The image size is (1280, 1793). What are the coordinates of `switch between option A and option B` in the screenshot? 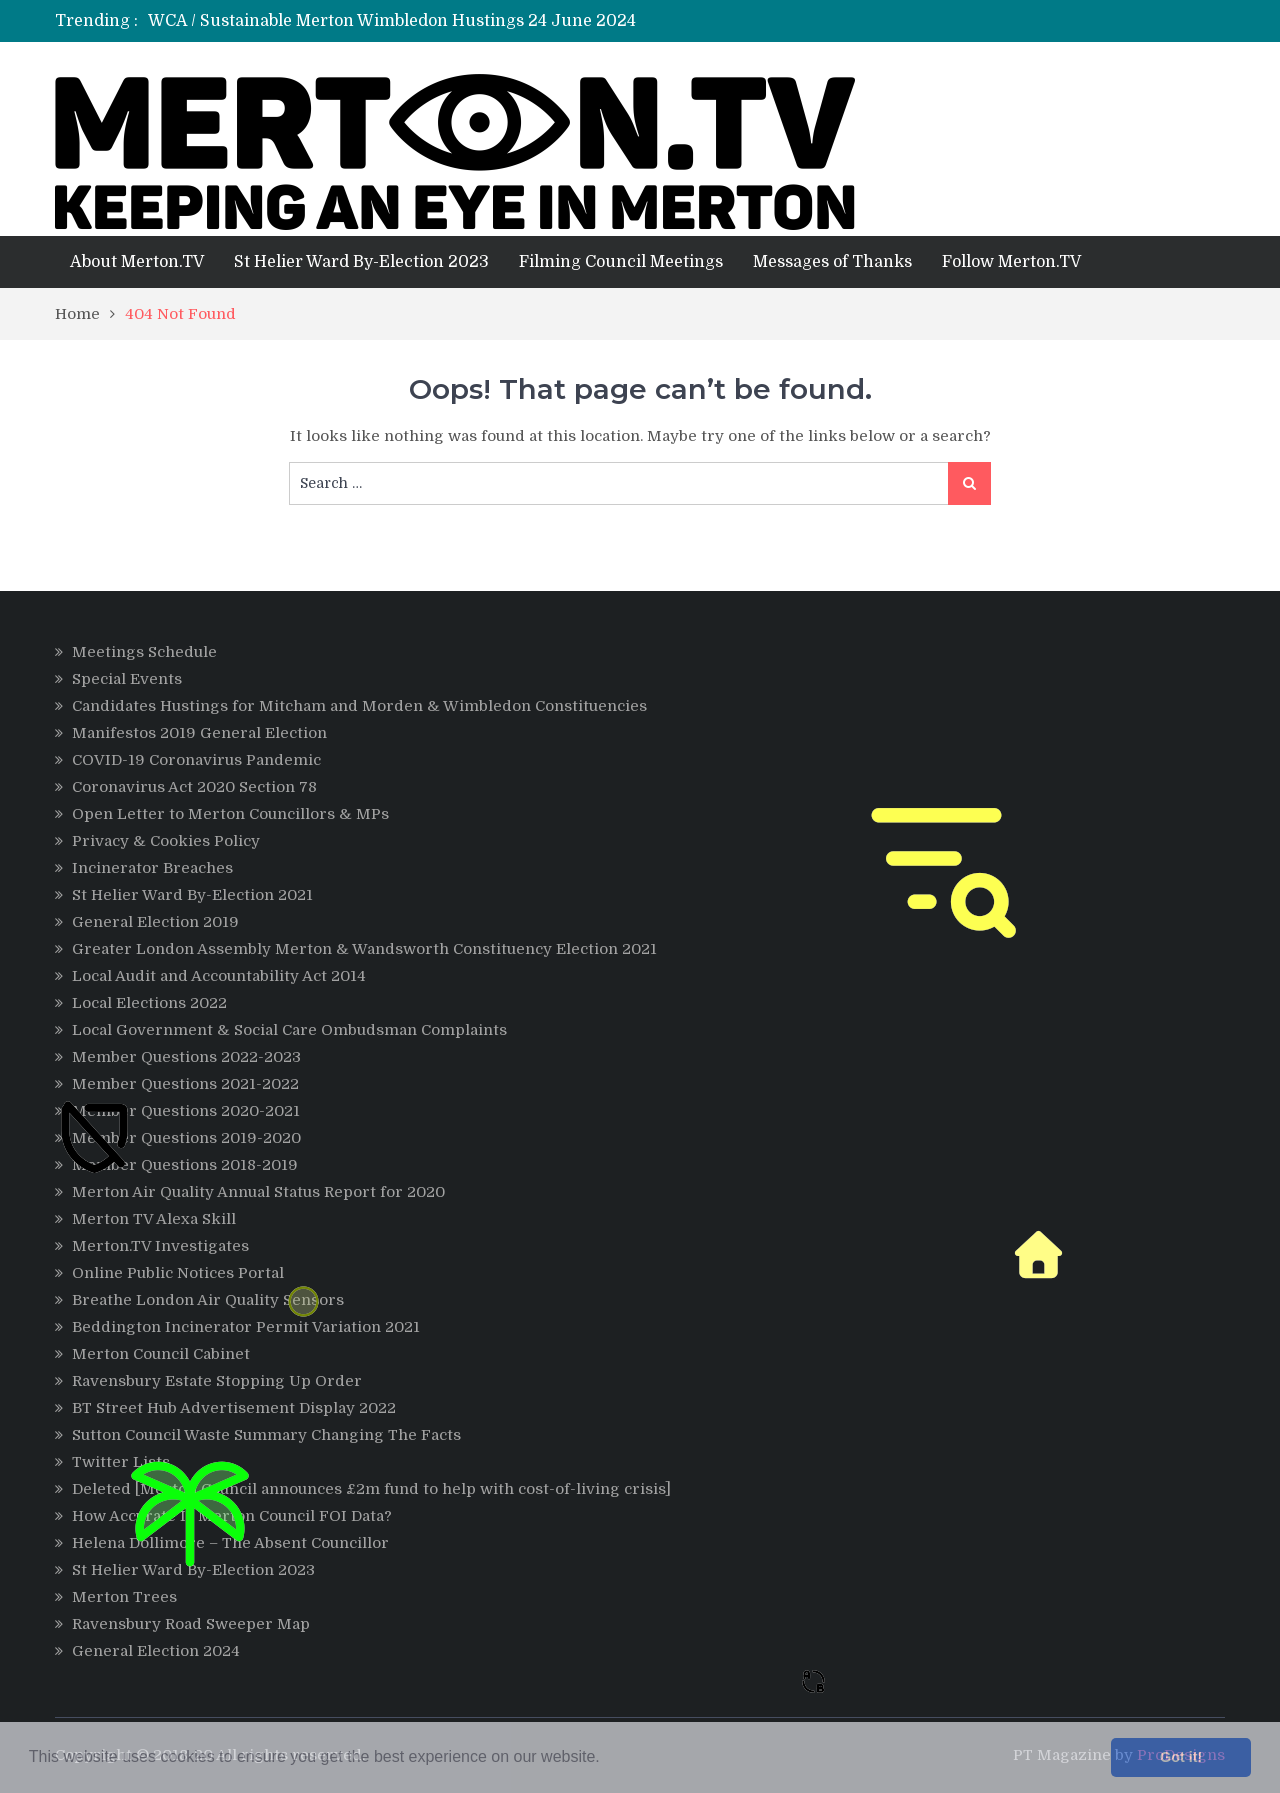 It's located at (813, 1681).